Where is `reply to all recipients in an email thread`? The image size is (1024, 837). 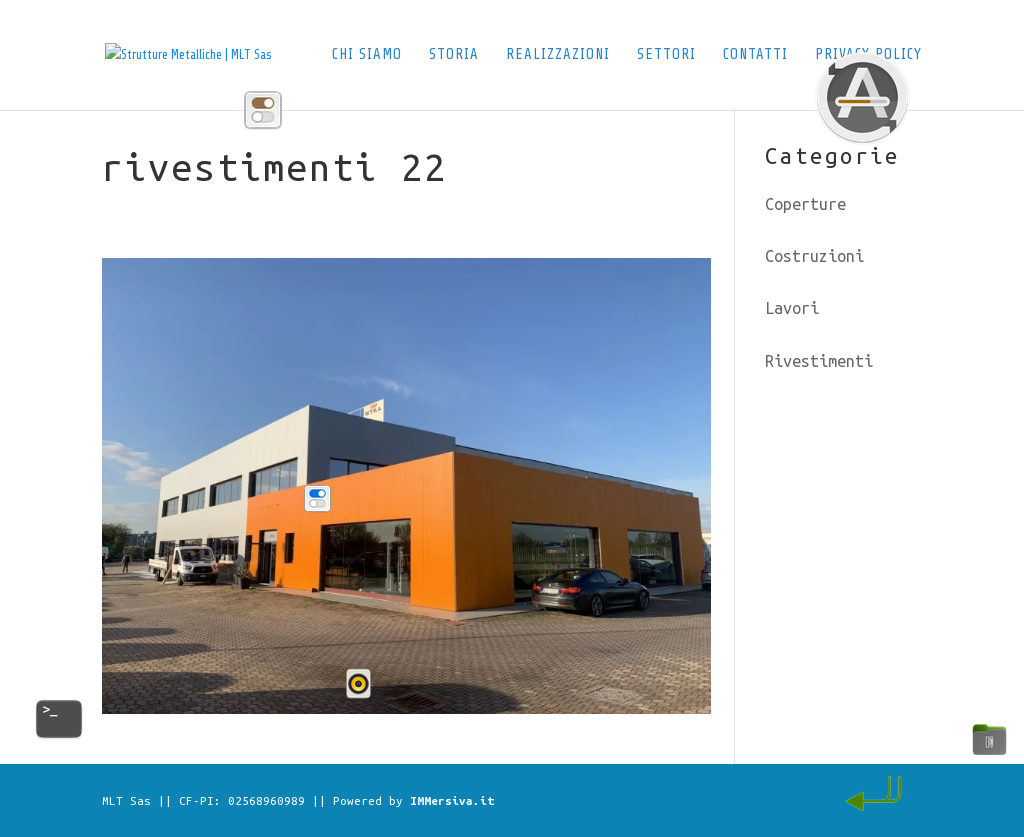 reply to all recipients in an email thread is located at coordinates (872, 793).